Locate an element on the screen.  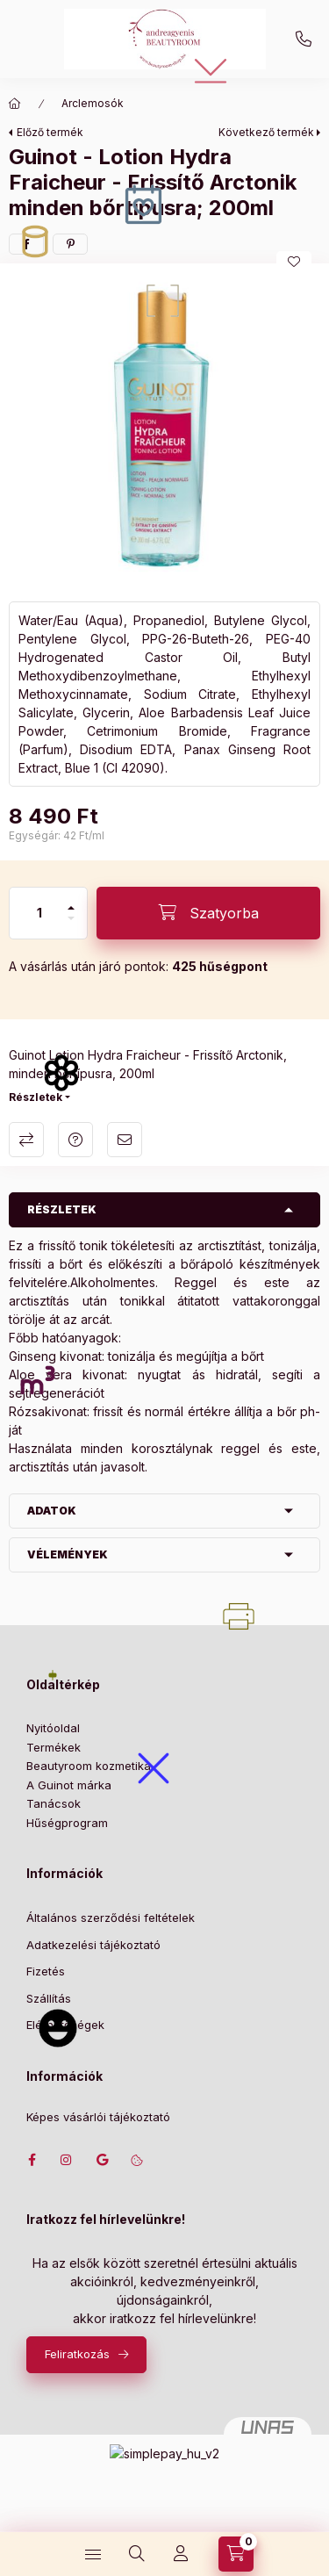
close a window or dialog is located at coordinates (154, 1768).